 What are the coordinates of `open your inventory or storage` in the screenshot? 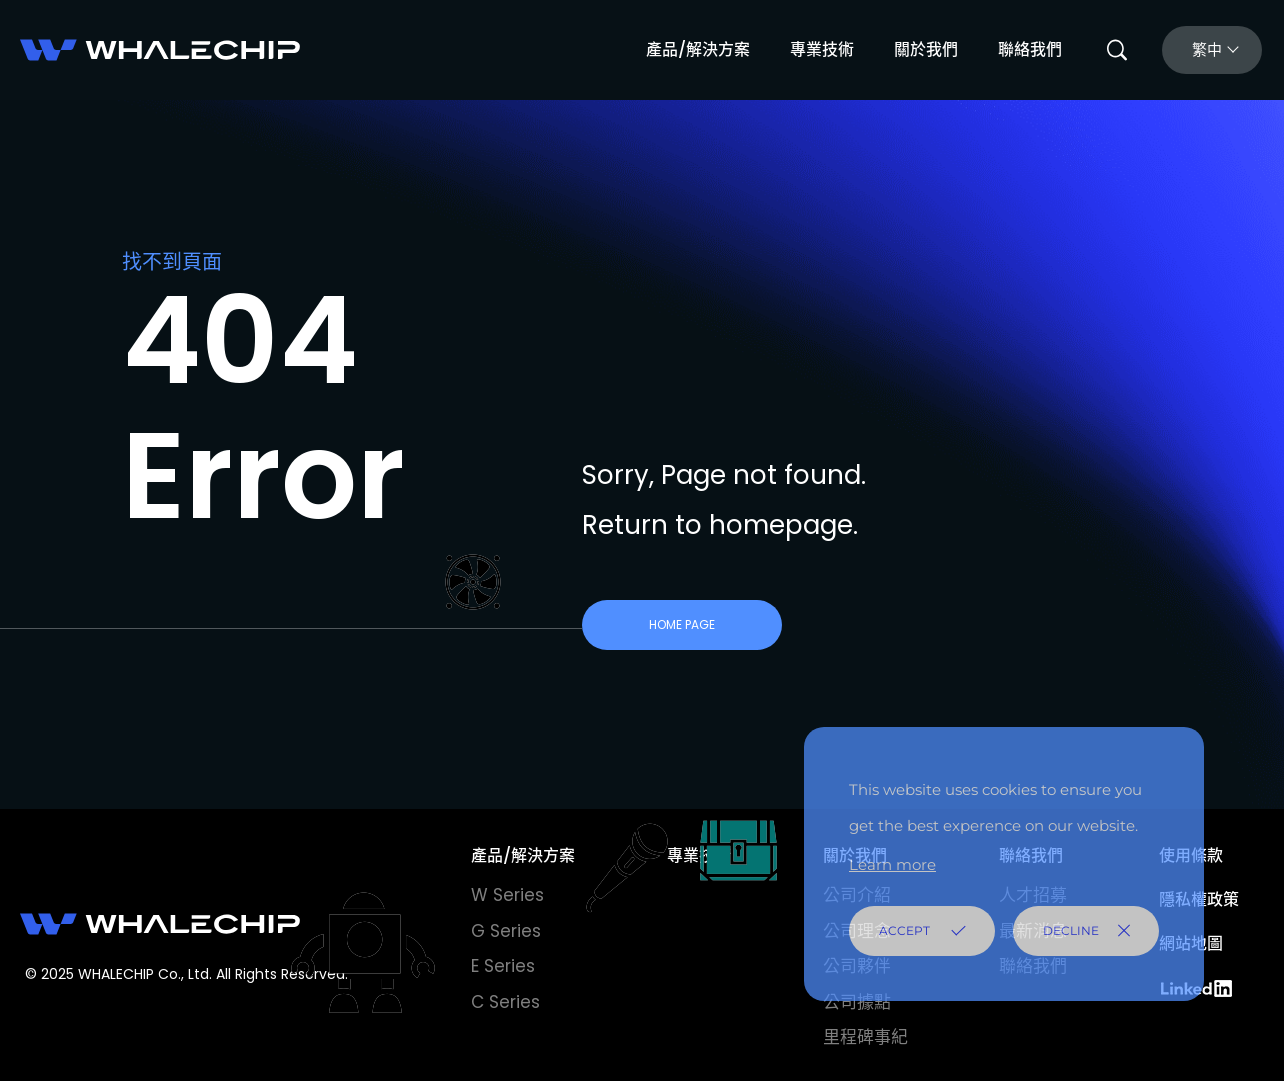 It's located at (738, 850).